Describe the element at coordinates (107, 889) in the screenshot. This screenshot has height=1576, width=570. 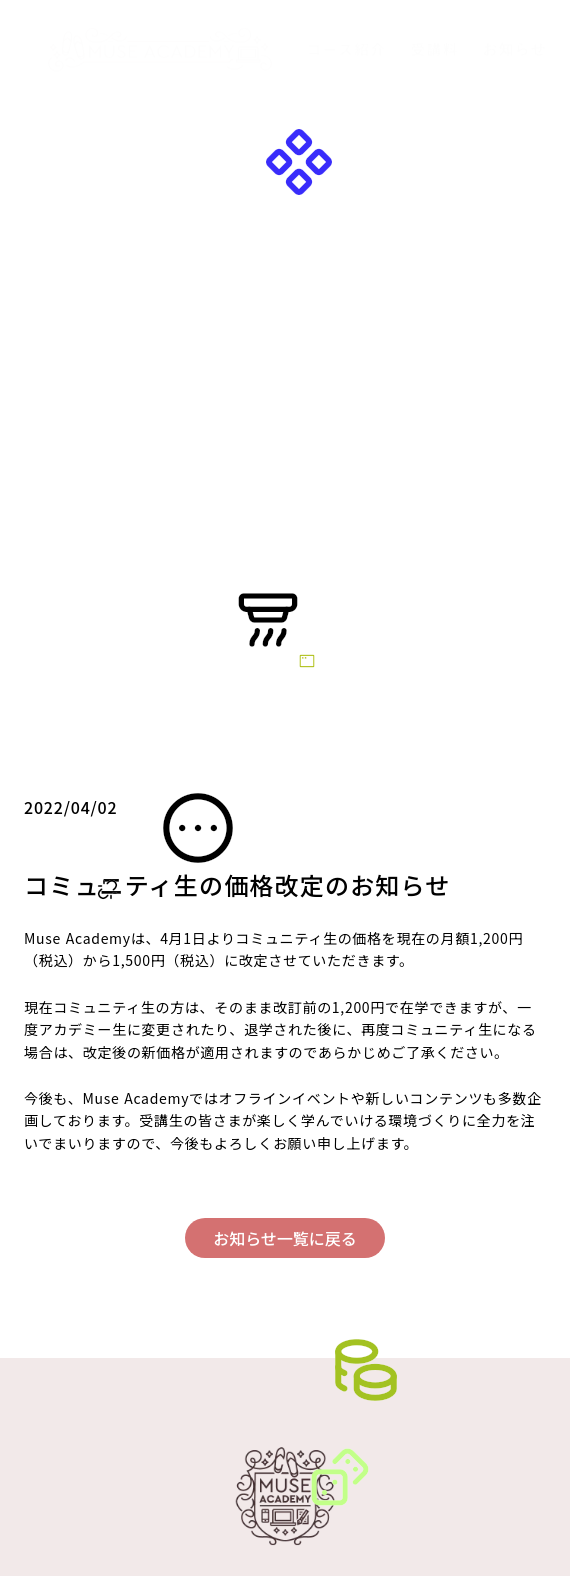
I see `remove or break a link connection` at that location.